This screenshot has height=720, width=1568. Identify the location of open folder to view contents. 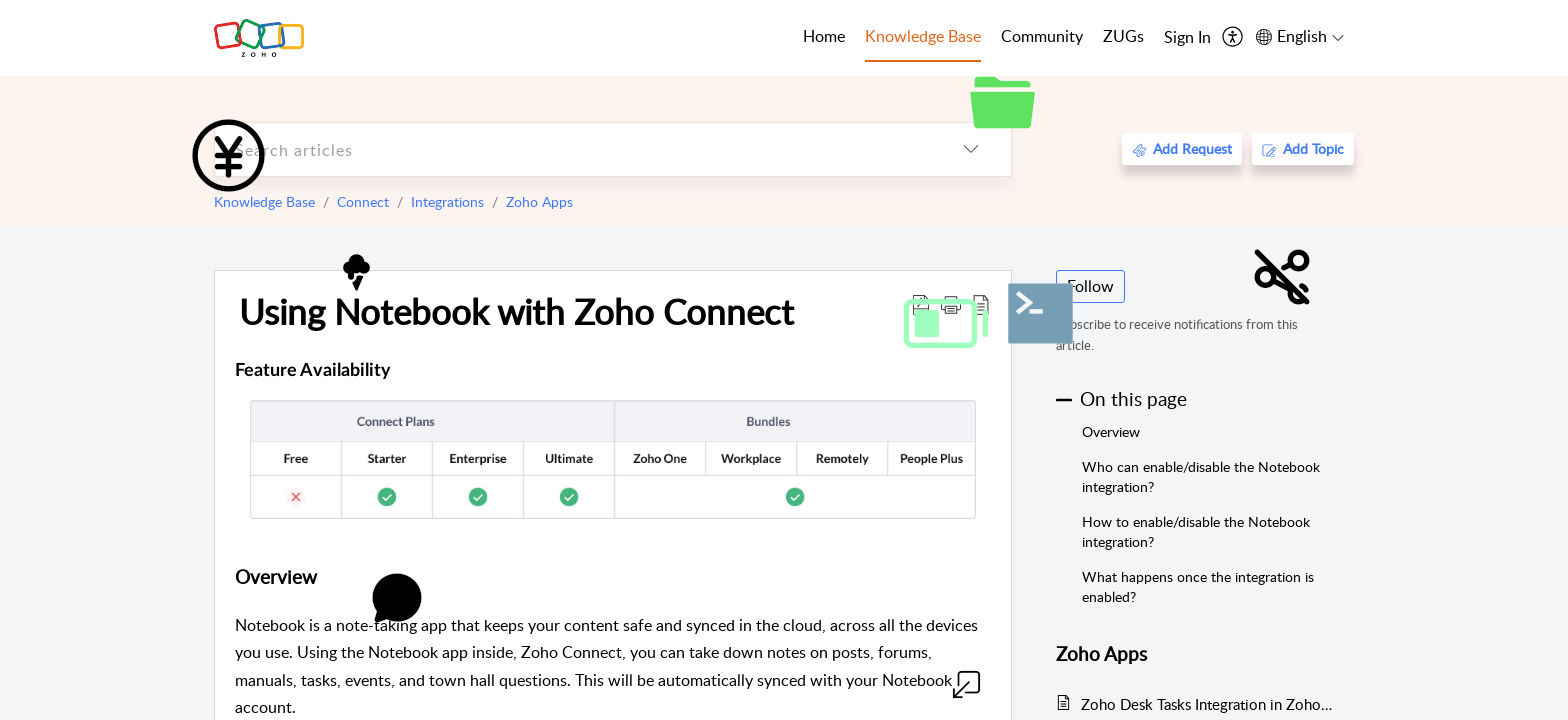
(1002, 102).